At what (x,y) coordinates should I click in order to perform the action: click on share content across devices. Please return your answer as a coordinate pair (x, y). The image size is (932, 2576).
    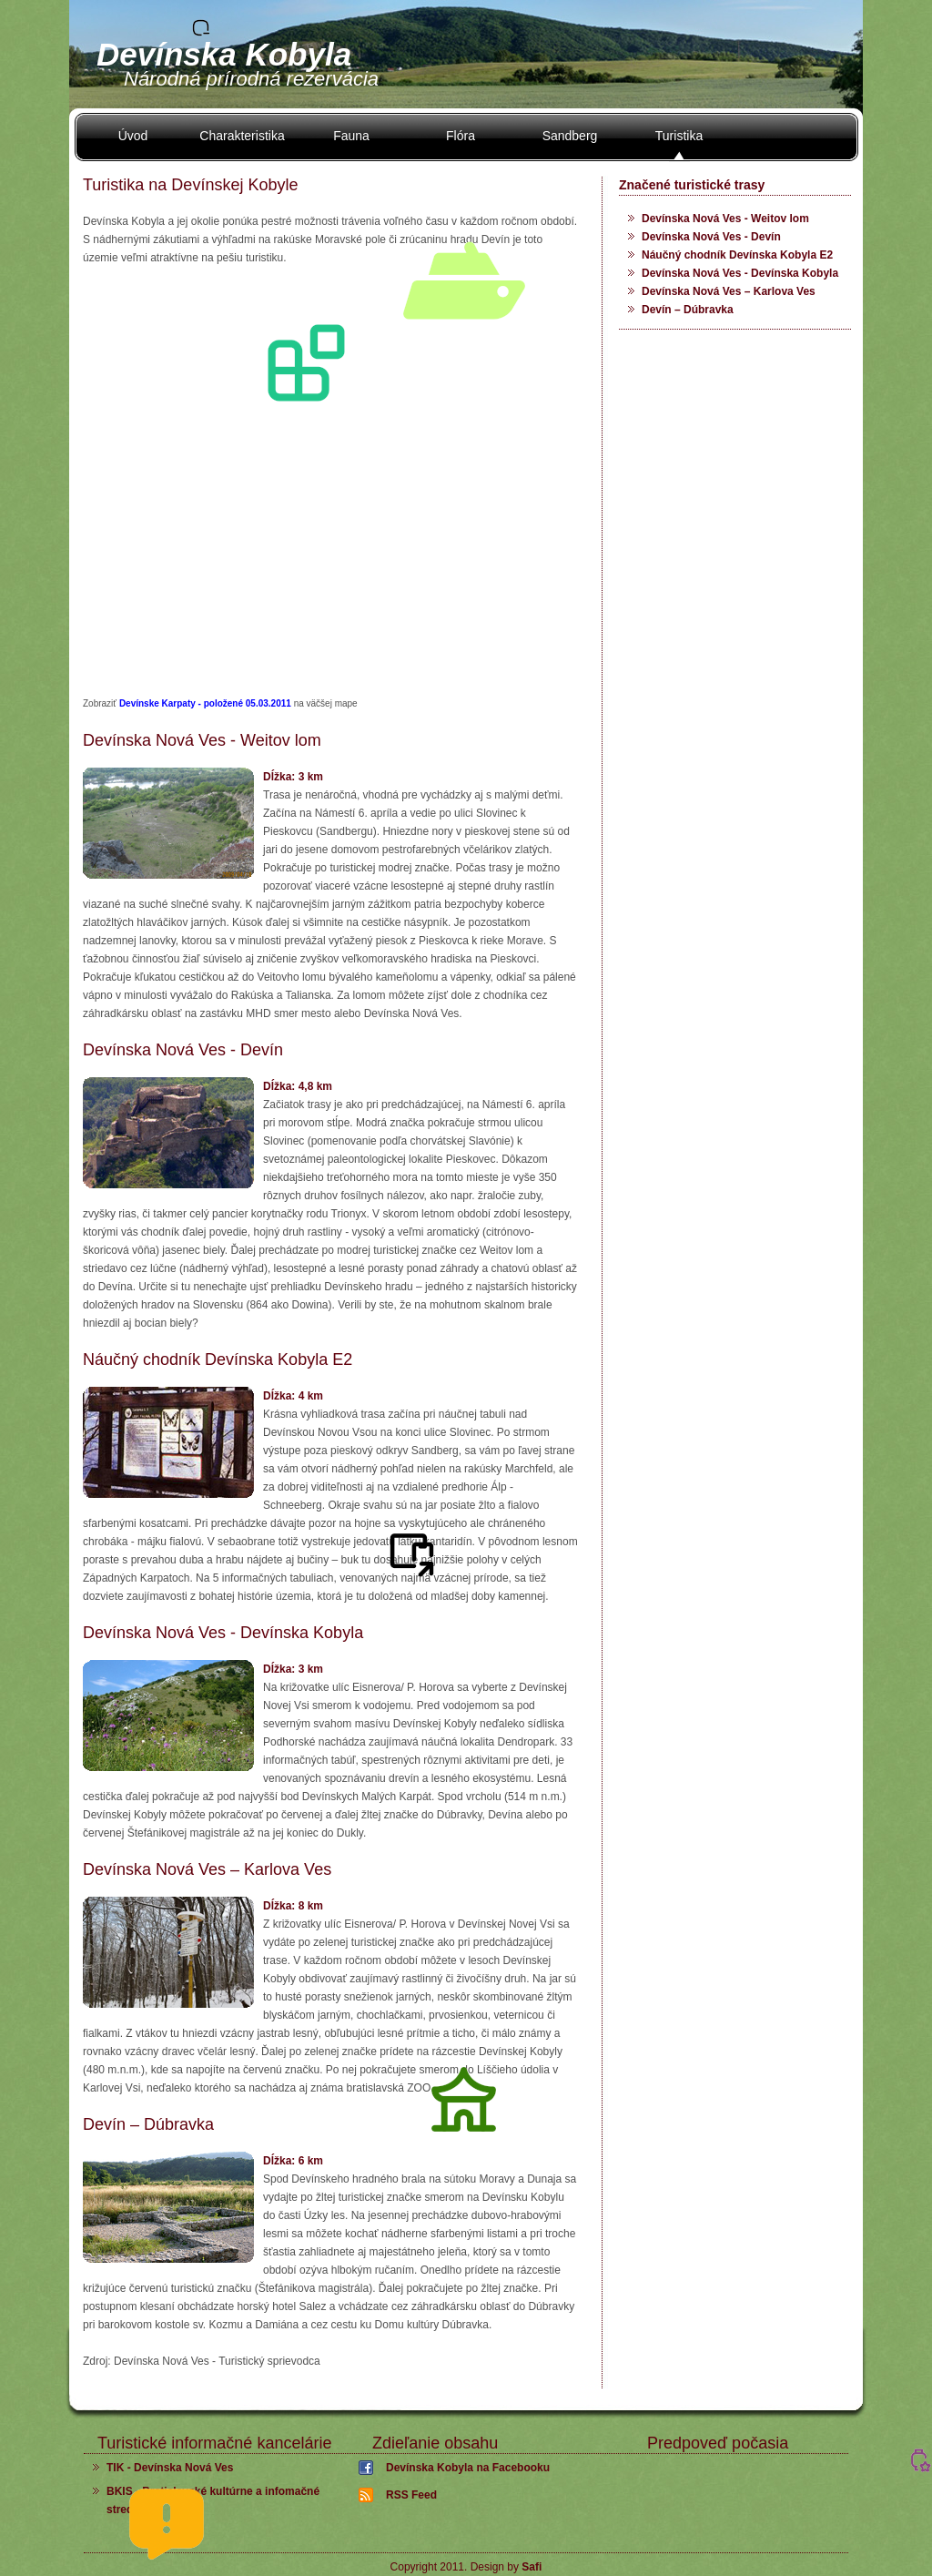
    Looking at the image, I should click on (411, 1553).